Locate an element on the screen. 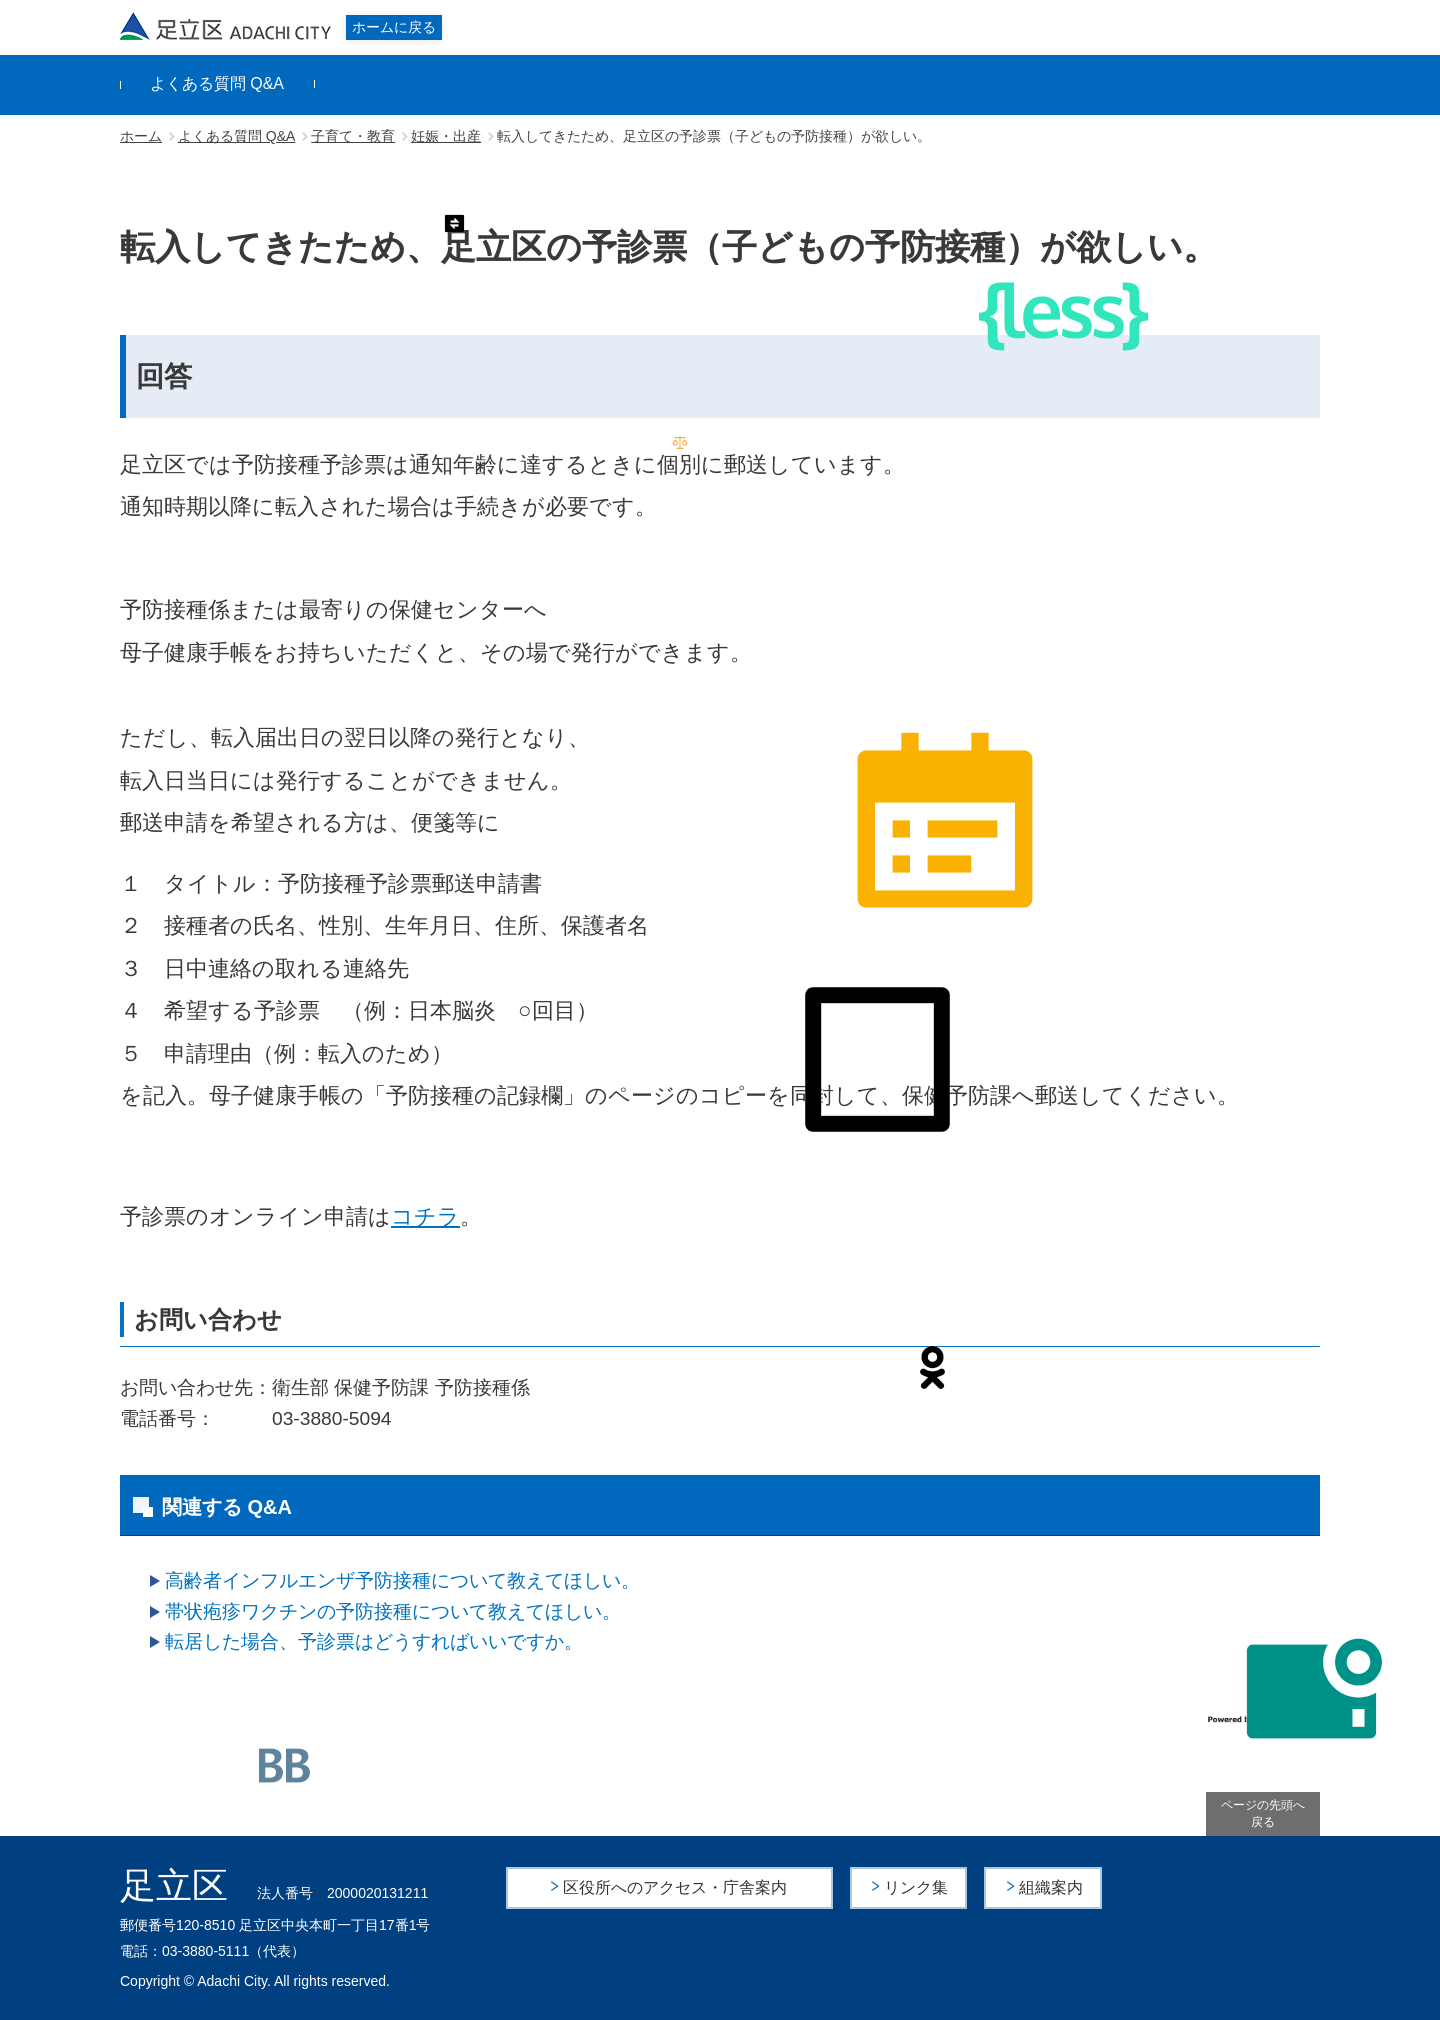 Image resolution: width=1440 pixels, height=2020 pixels. an unchecked checkbox awaiting selection is located at coordinates (877, 1059).